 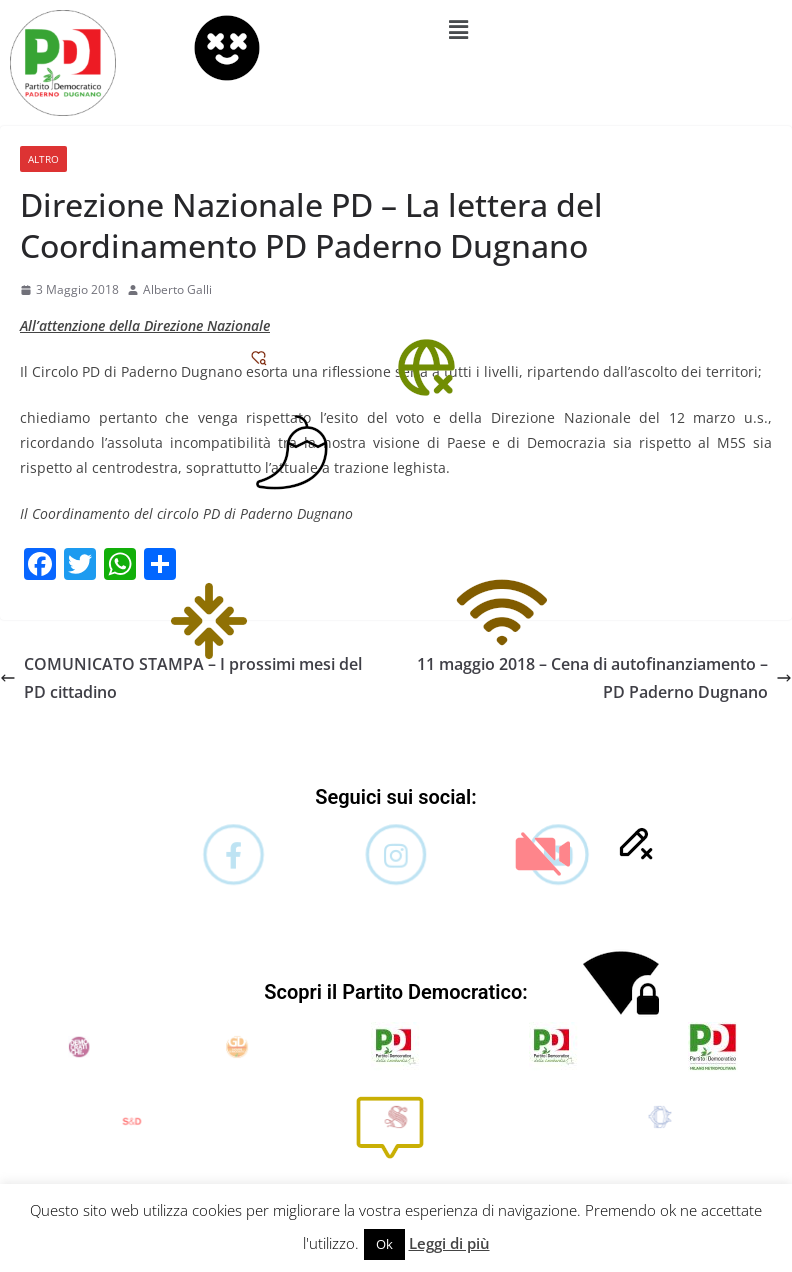 What do you see at coordinates (296, 455) in the screenshot?
I see `indicates spicy or hot food option` at bounding box center [296, 455].